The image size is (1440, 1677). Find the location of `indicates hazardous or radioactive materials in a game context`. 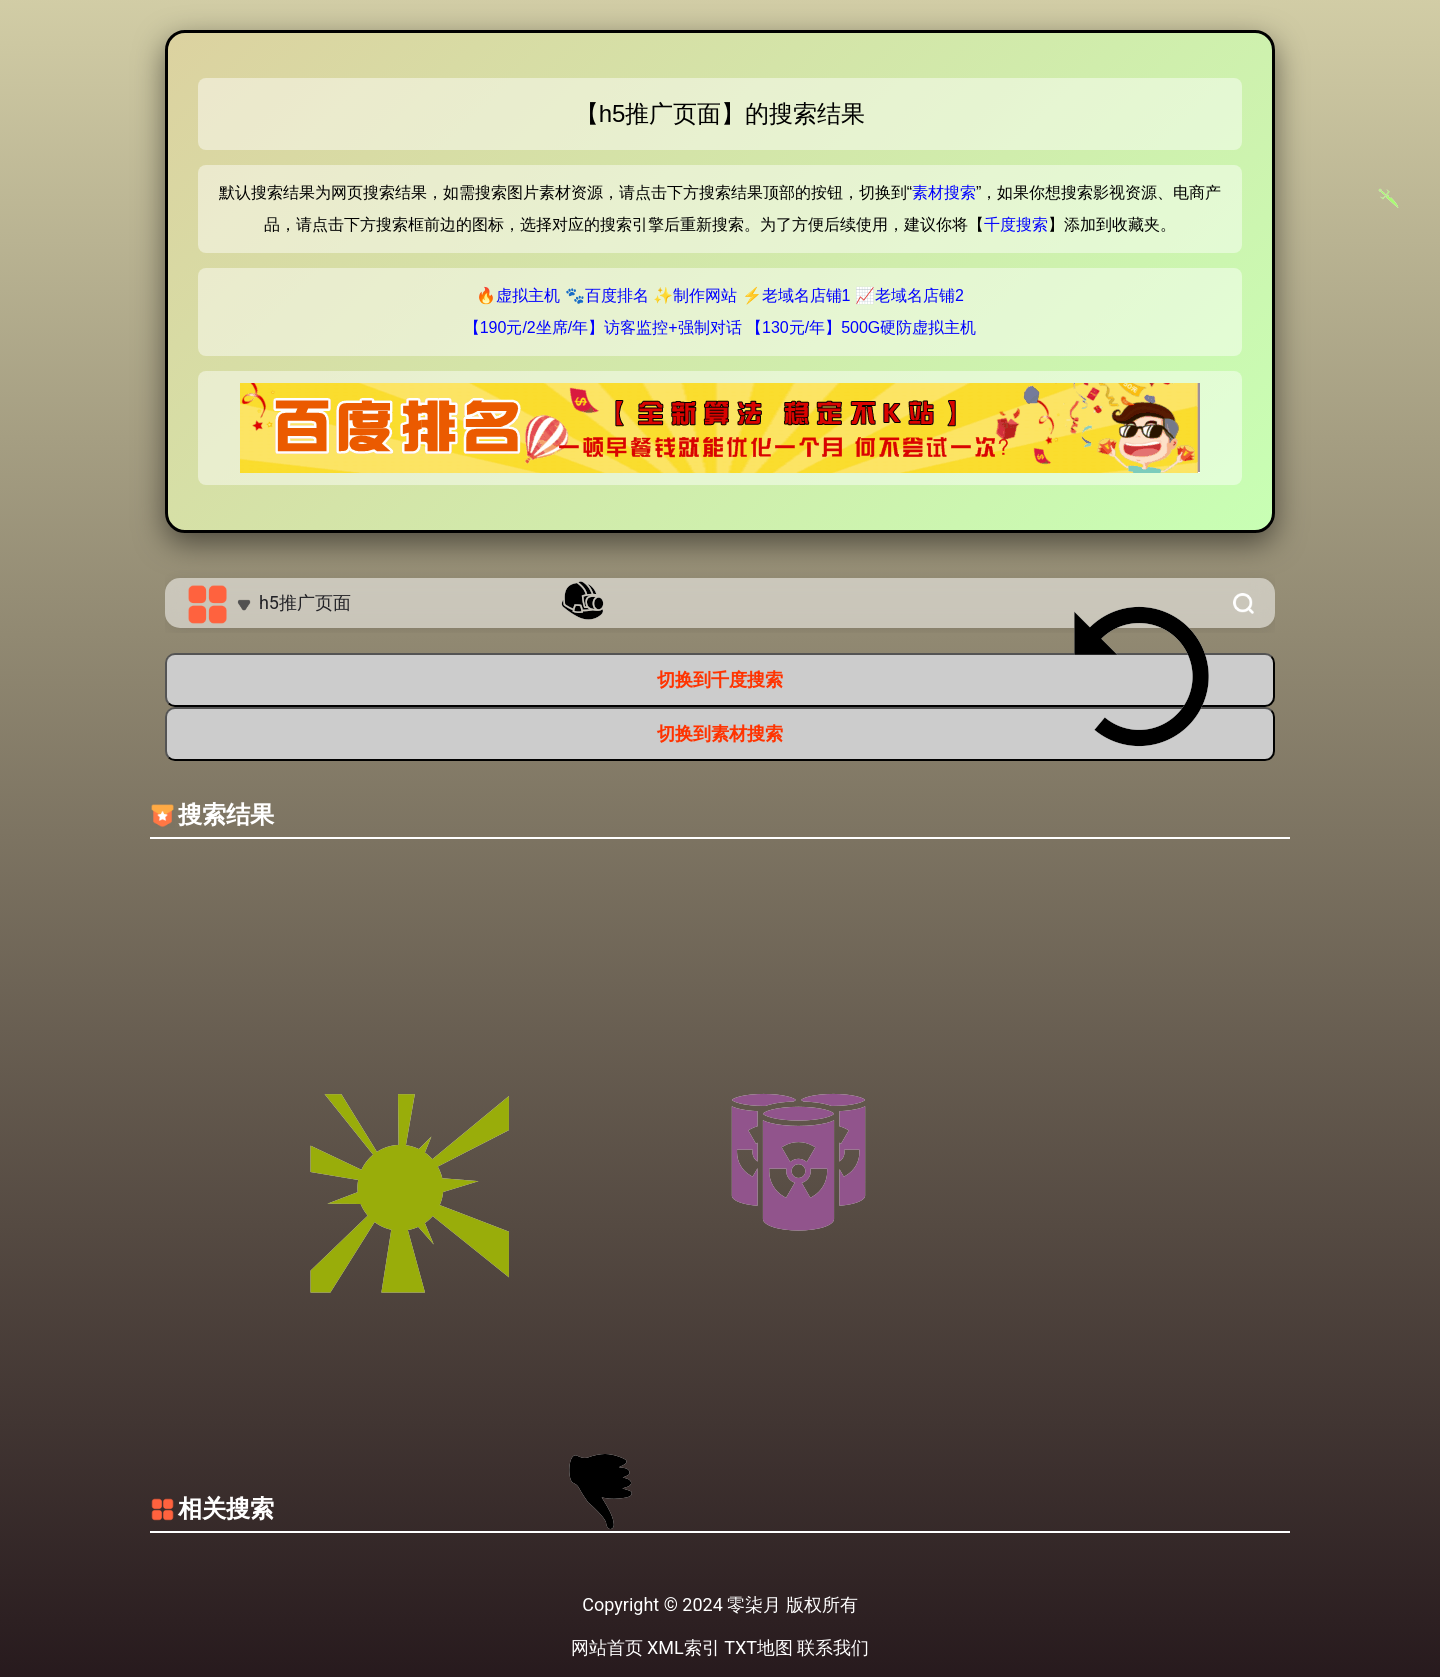

indicates hazardous or radioactive materials in a game context is located at coordinates (798, 1161).